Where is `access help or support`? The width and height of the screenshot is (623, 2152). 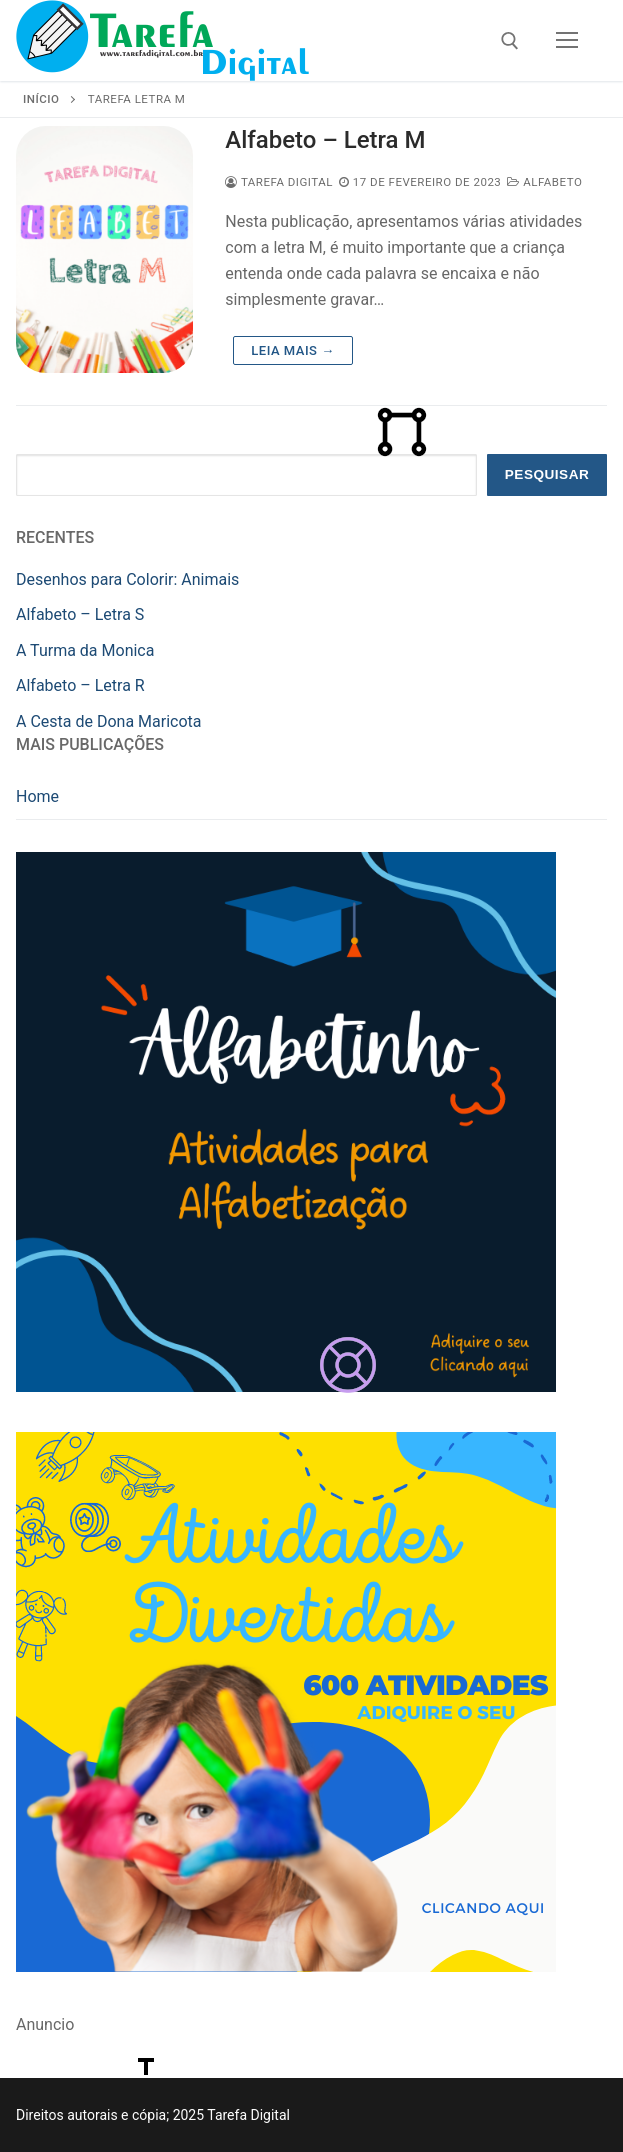 access help or support is located at coordinates (348, 1365).